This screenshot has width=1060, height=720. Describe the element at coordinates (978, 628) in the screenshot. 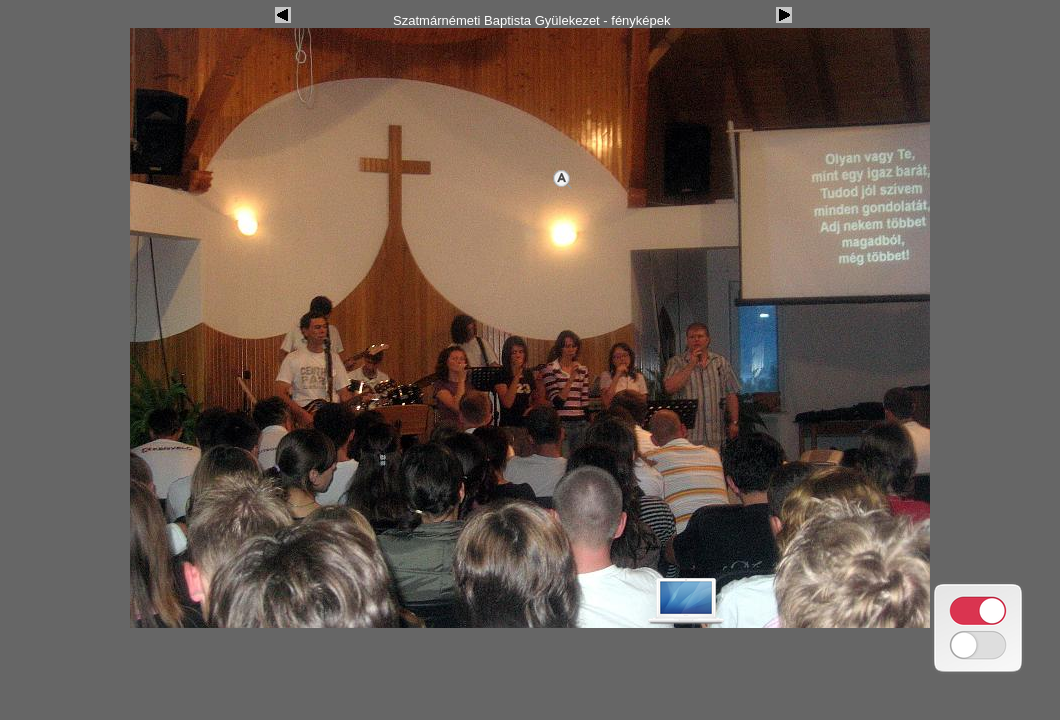

I see `open system tweaks or settings customization` at that location.